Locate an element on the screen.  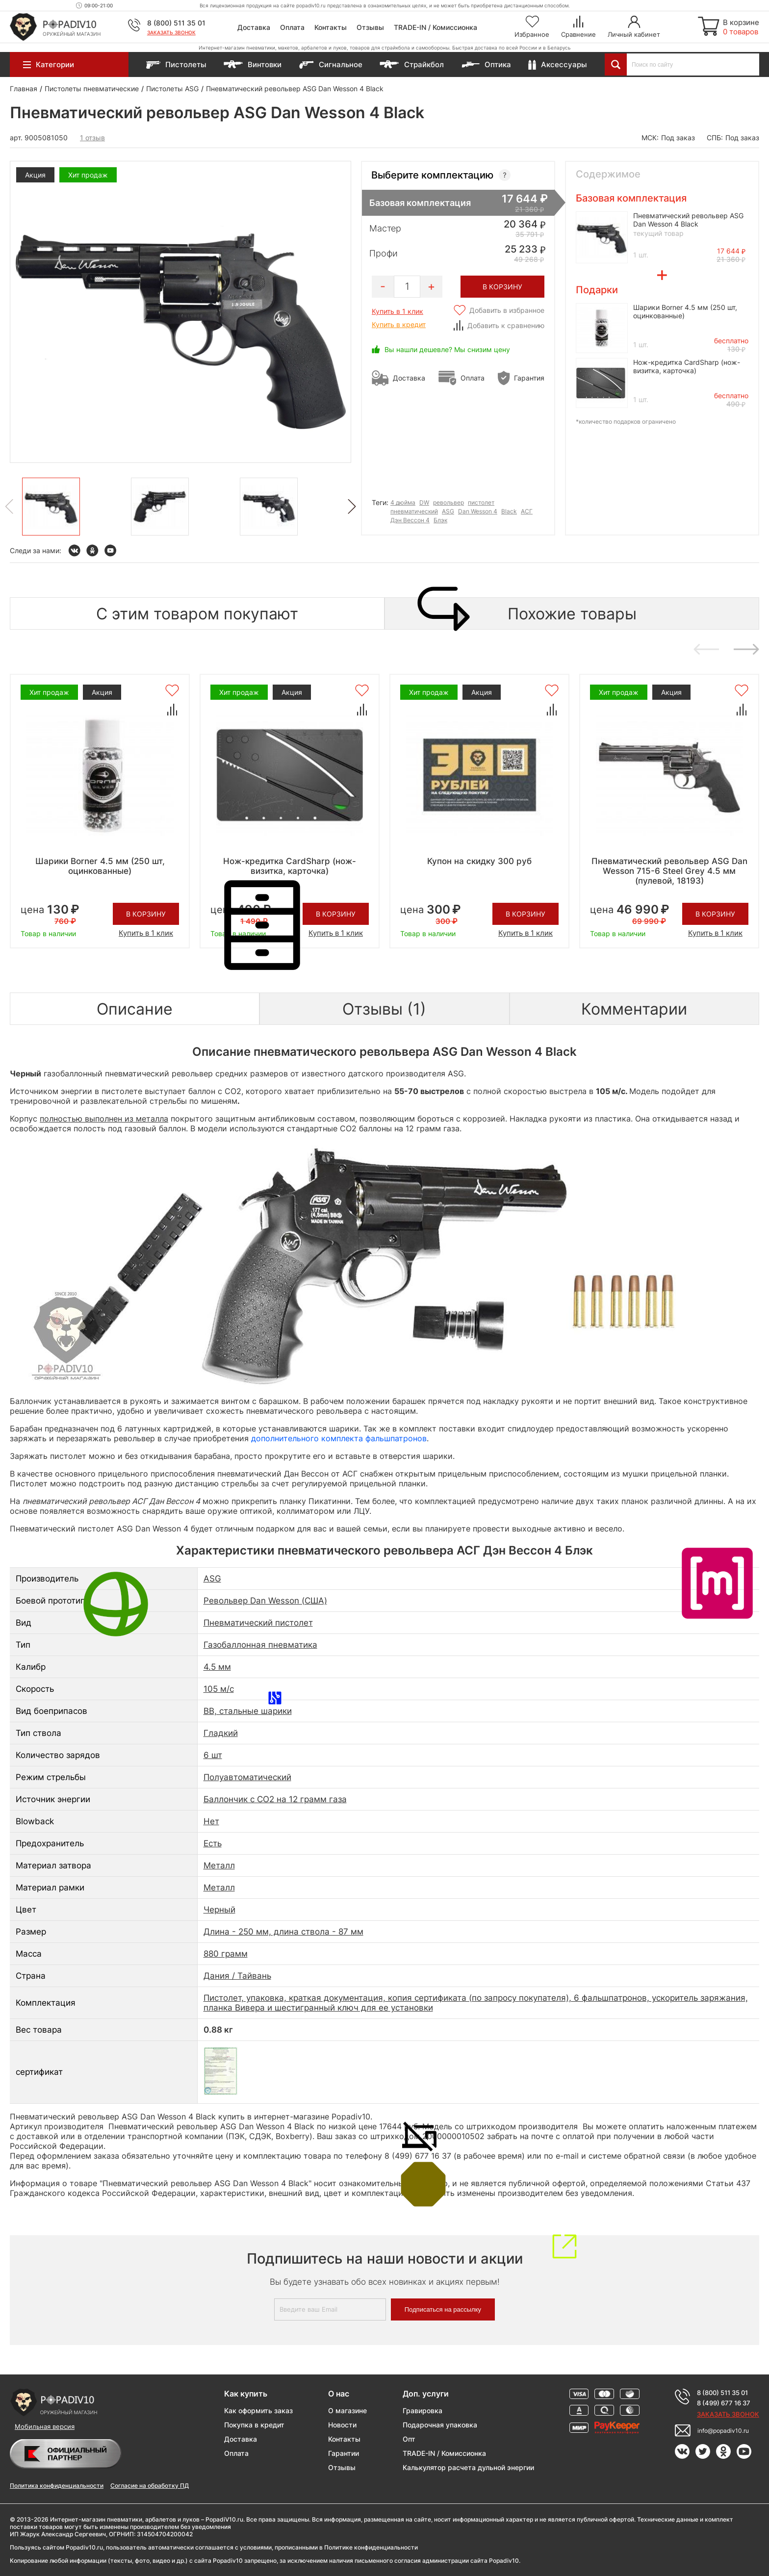
redo or repeat the last action is located at coordinates (443, 607).